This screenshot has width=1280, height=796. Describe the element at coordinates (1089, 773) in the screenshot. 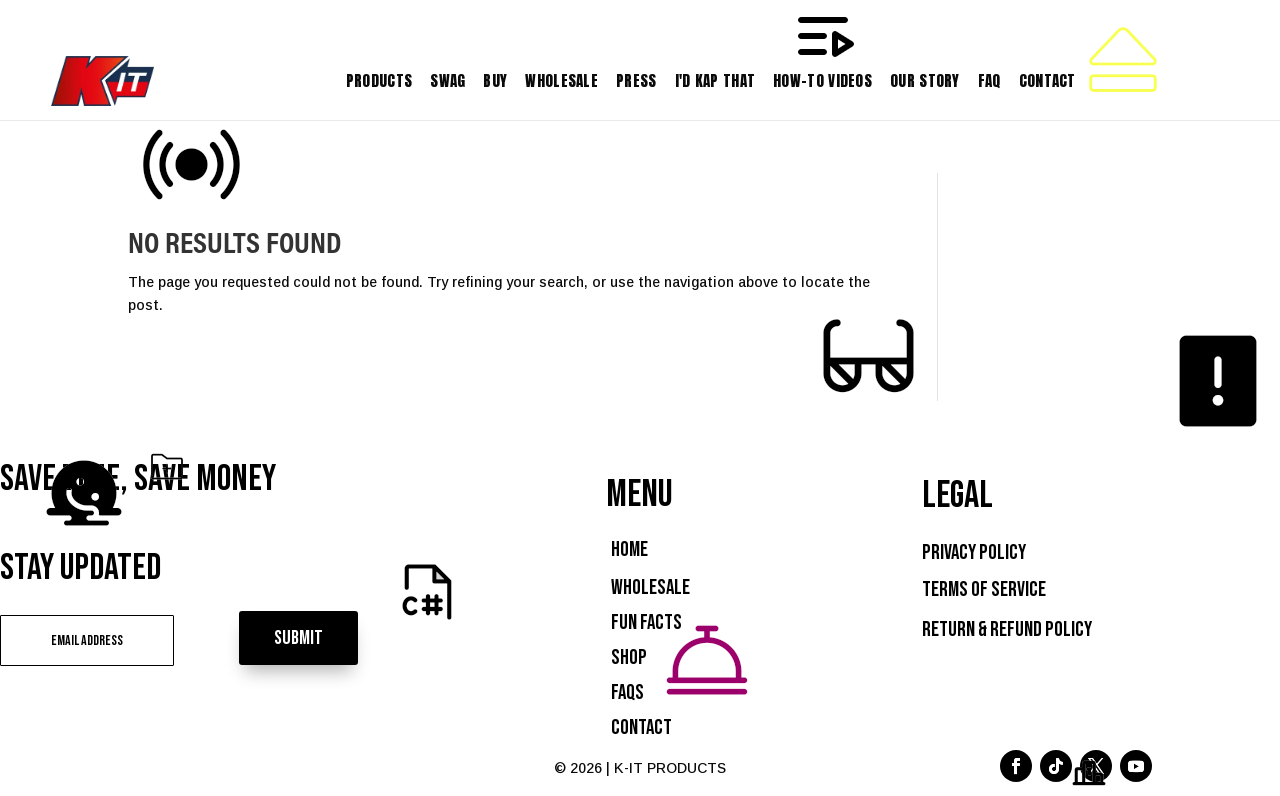

I see `view leaderboard rankings` at that location.